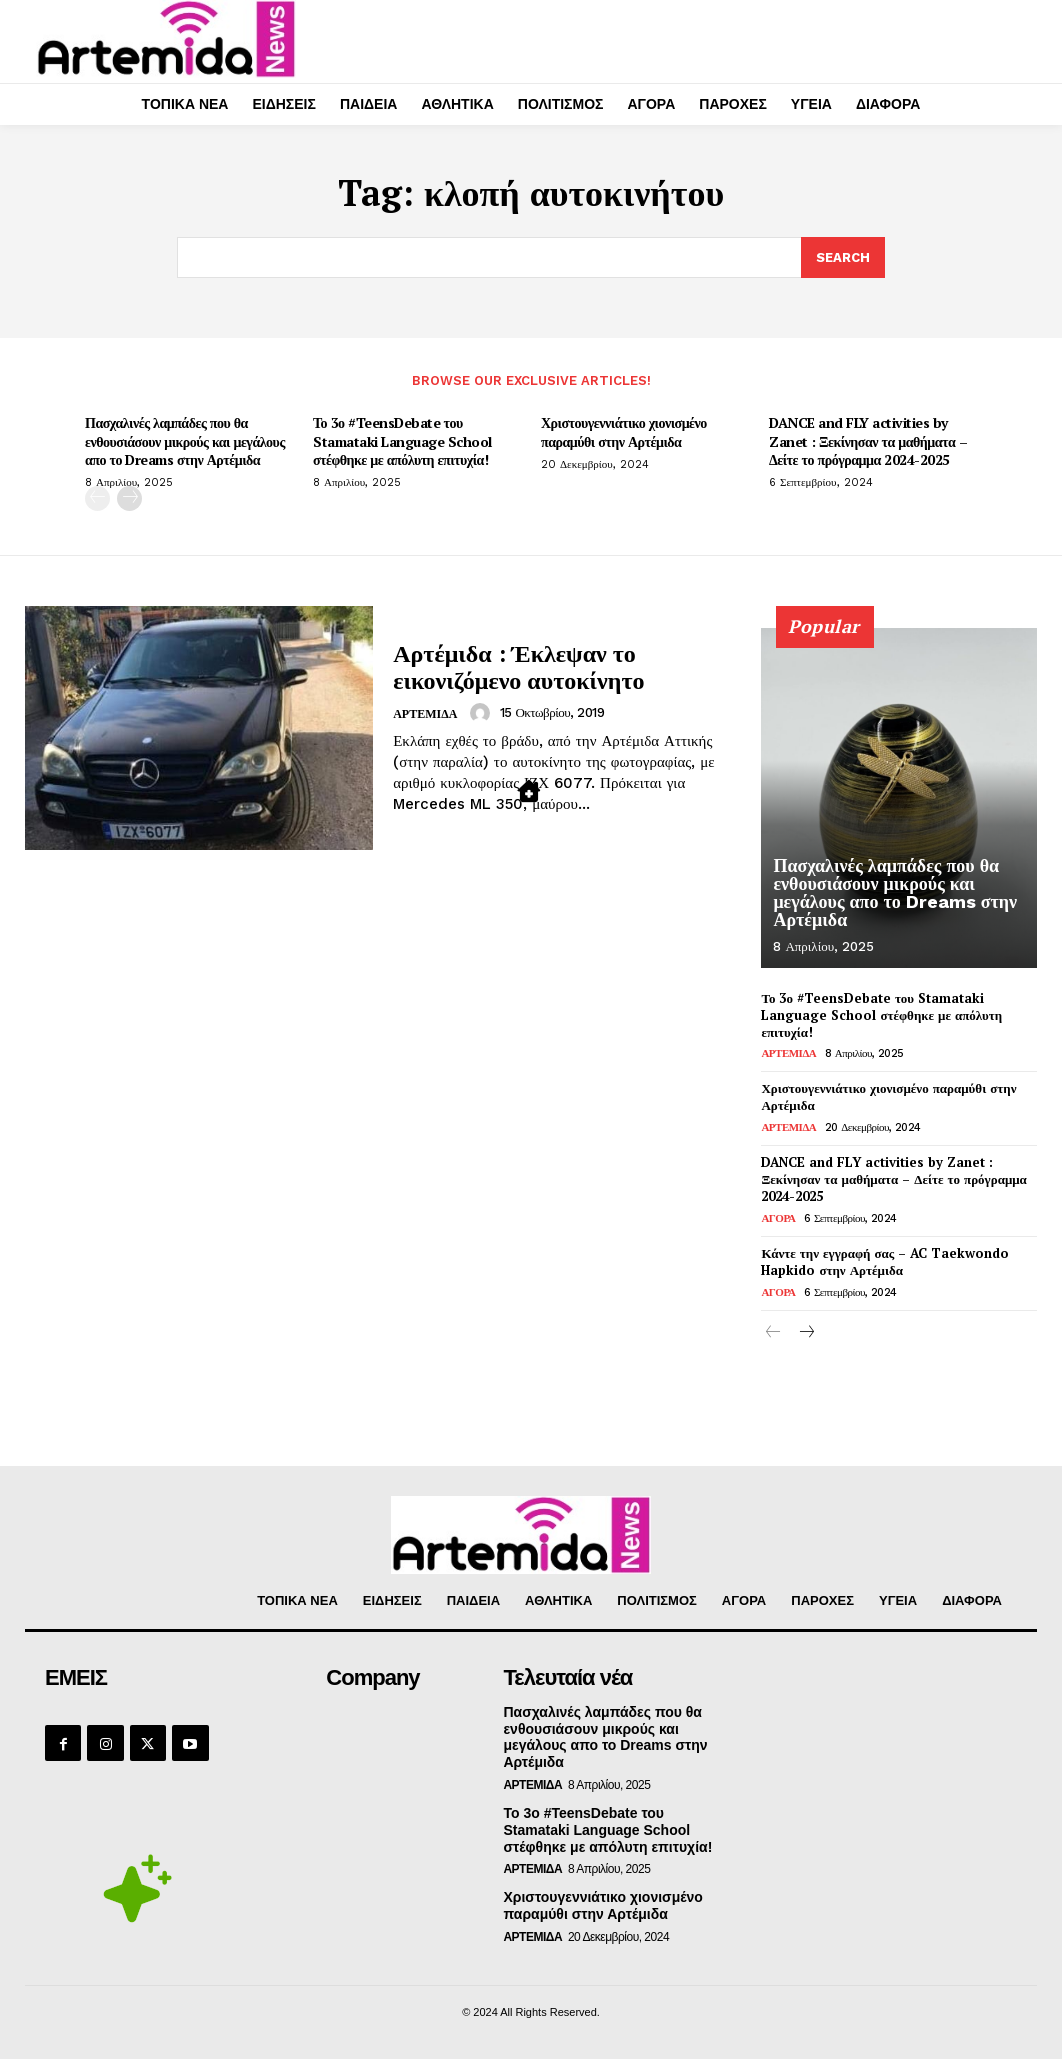 Image resolution: width=1062 pixels, height=2059 pixels. Describe the element at coordinates (529, 791) in the screenshot. I see `access medical or healthcare services` at that location.